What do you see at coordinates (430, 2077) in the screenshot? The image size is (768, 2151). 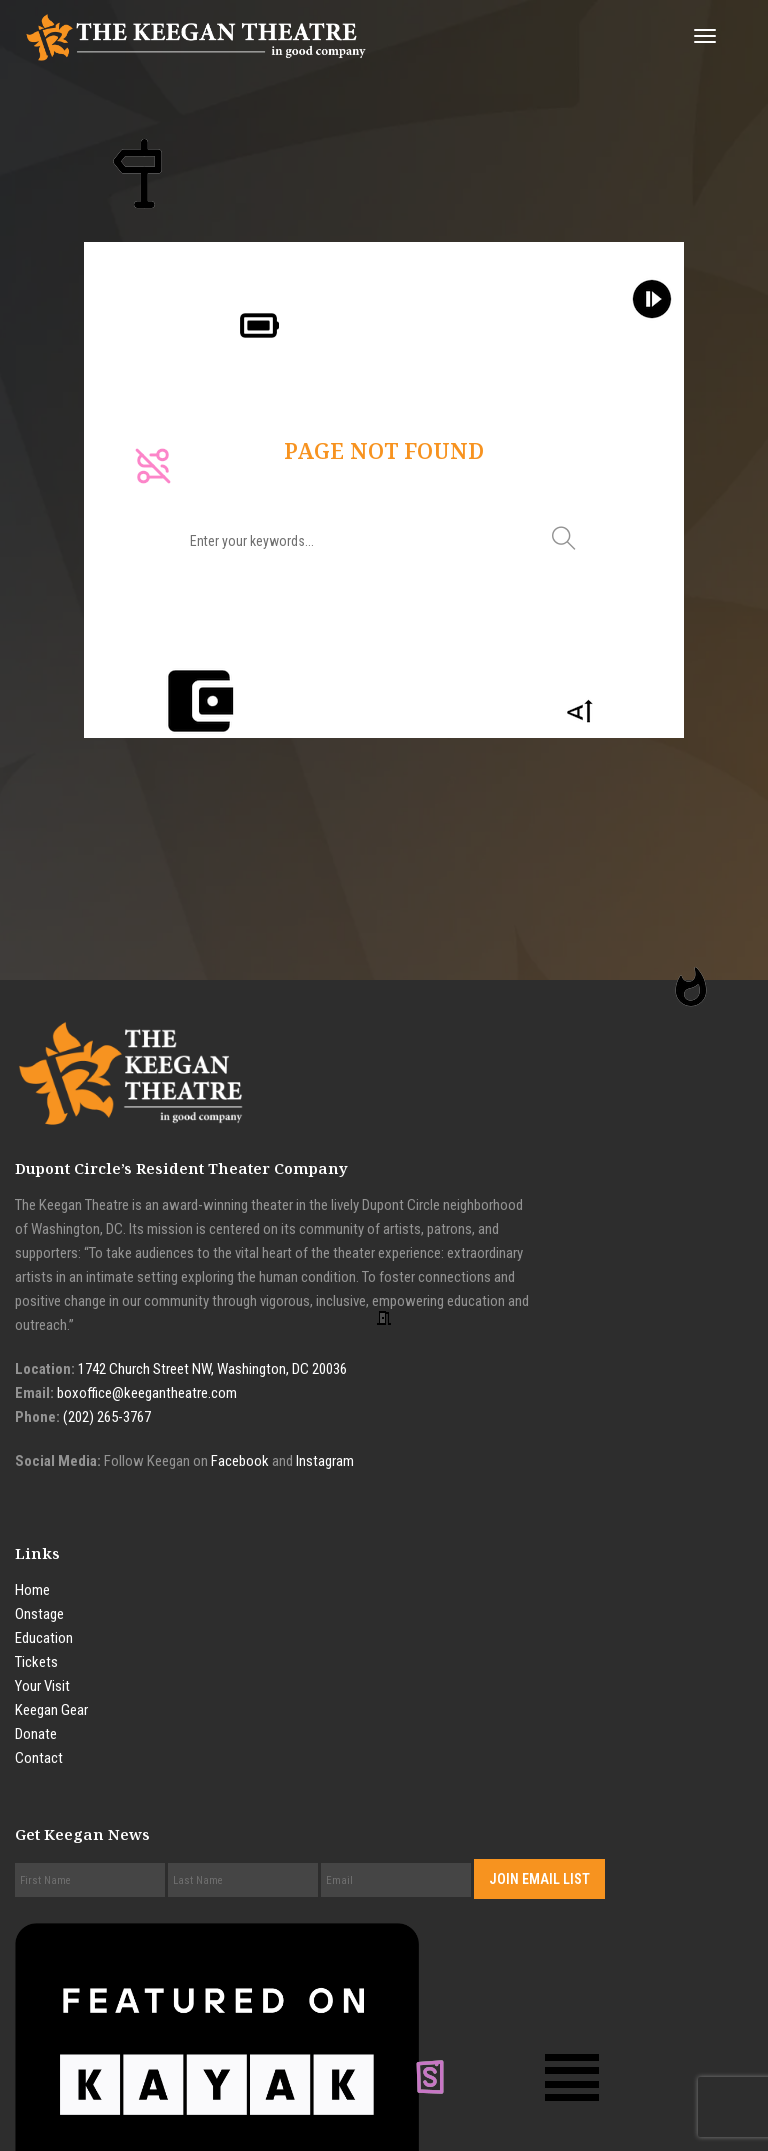 I see `open Storybook documentation` at bounding box center [430, 2077].